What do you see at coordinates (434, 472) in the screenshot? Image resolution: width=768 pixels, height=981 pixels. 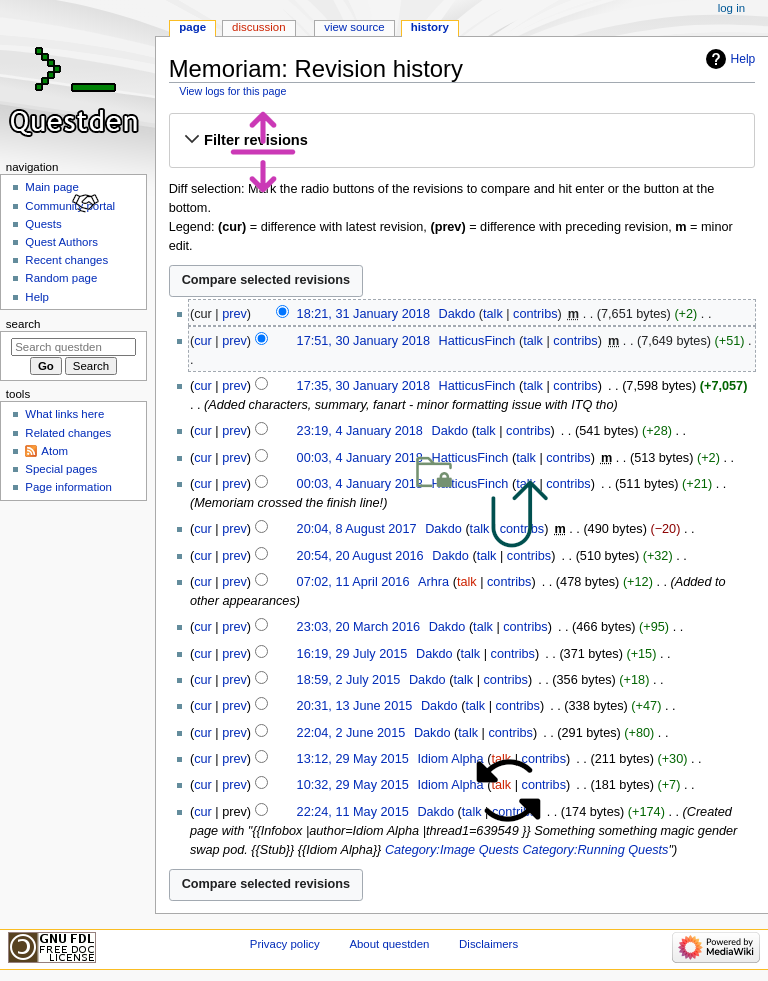 I see `access a password-protected folder` at bounding box center [434, 472].